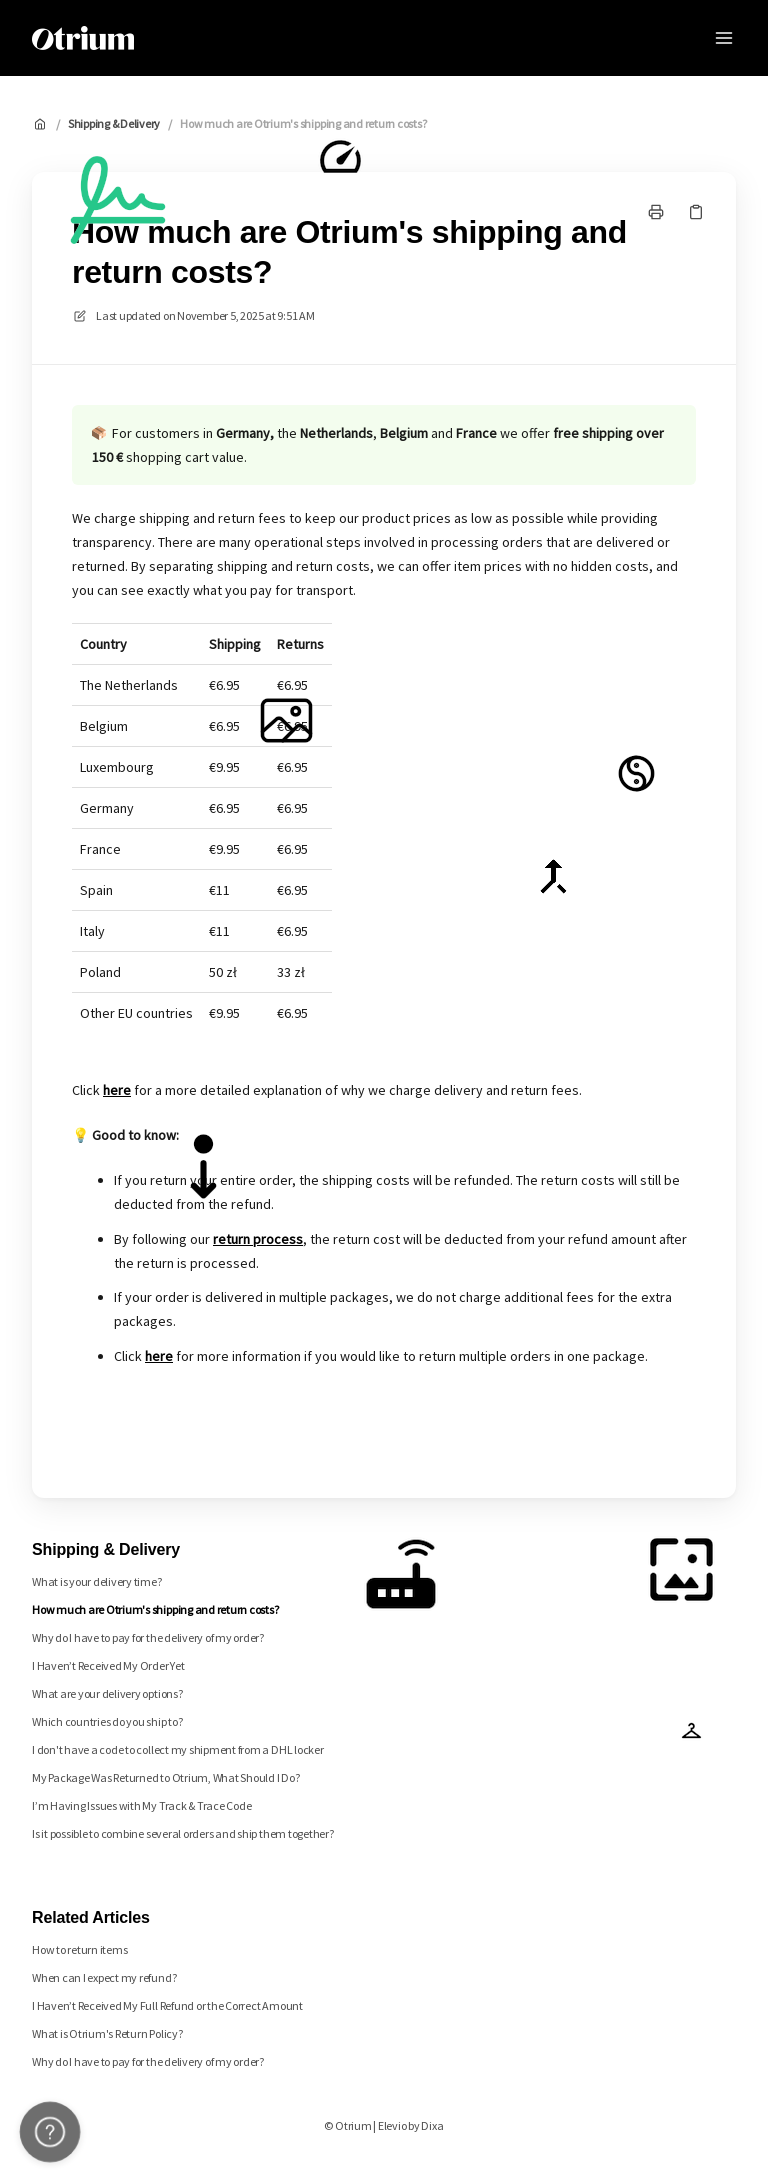  Describe the element at coordinates (553, 876) in the screenshot. I see `merge multiple calls into a conference call` at that location.